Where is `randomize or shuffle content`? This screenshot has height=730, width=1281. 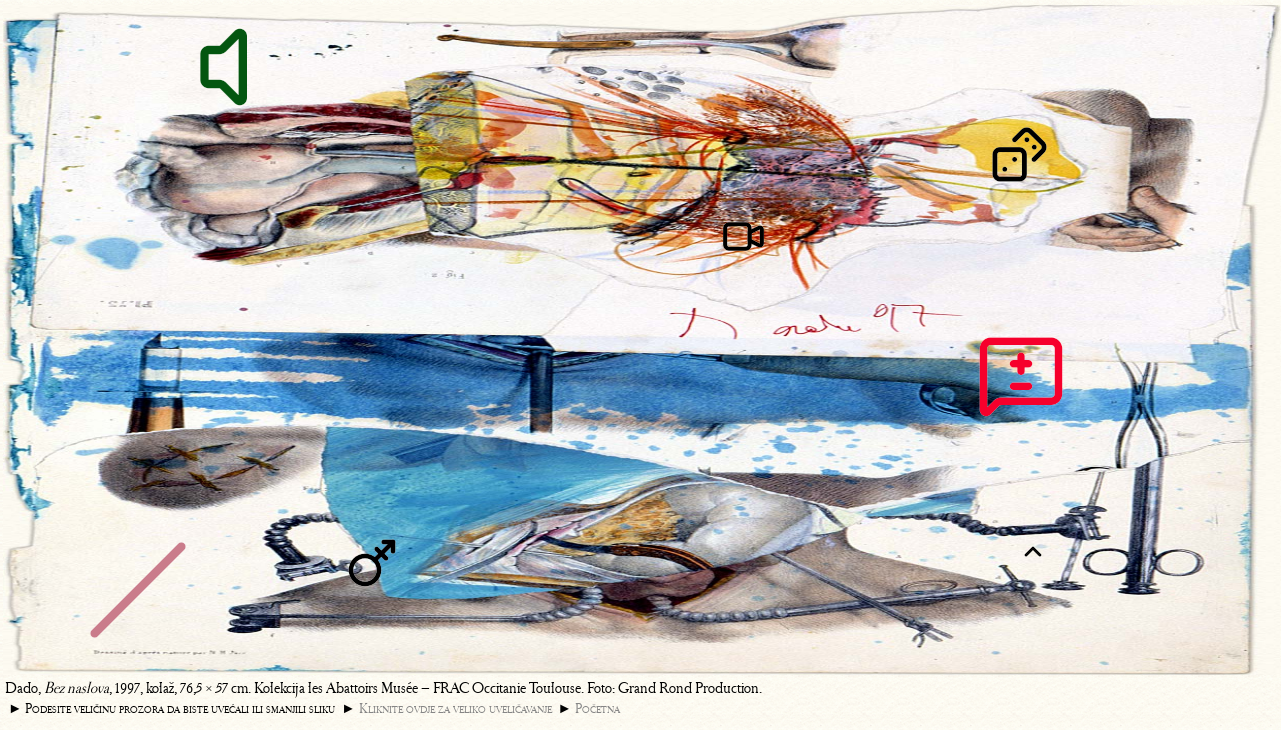
randomize or shuffle content is located at coordinates (1019, 154).